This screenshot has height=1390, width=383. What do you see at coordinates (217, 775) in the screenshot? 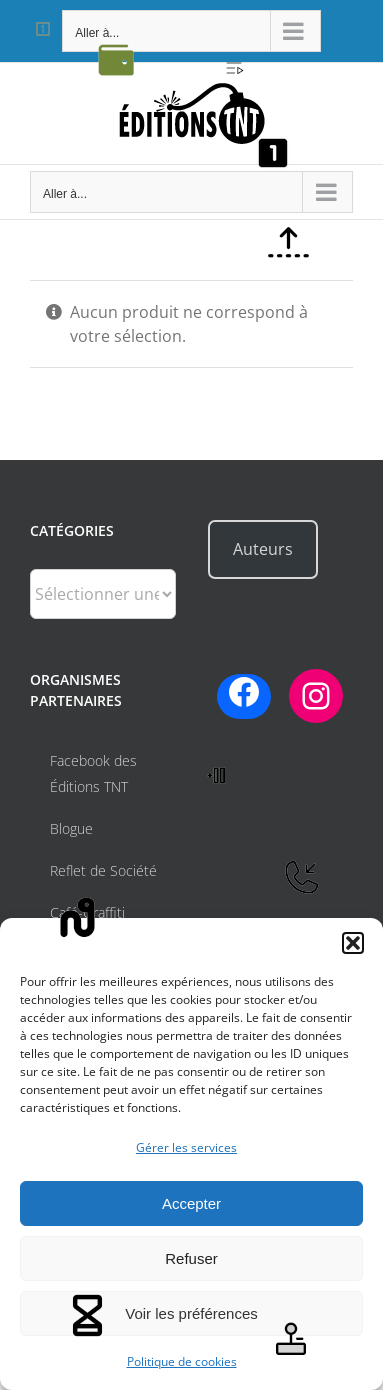
I see `add a new column to the left` at bounding box center [217, 775].